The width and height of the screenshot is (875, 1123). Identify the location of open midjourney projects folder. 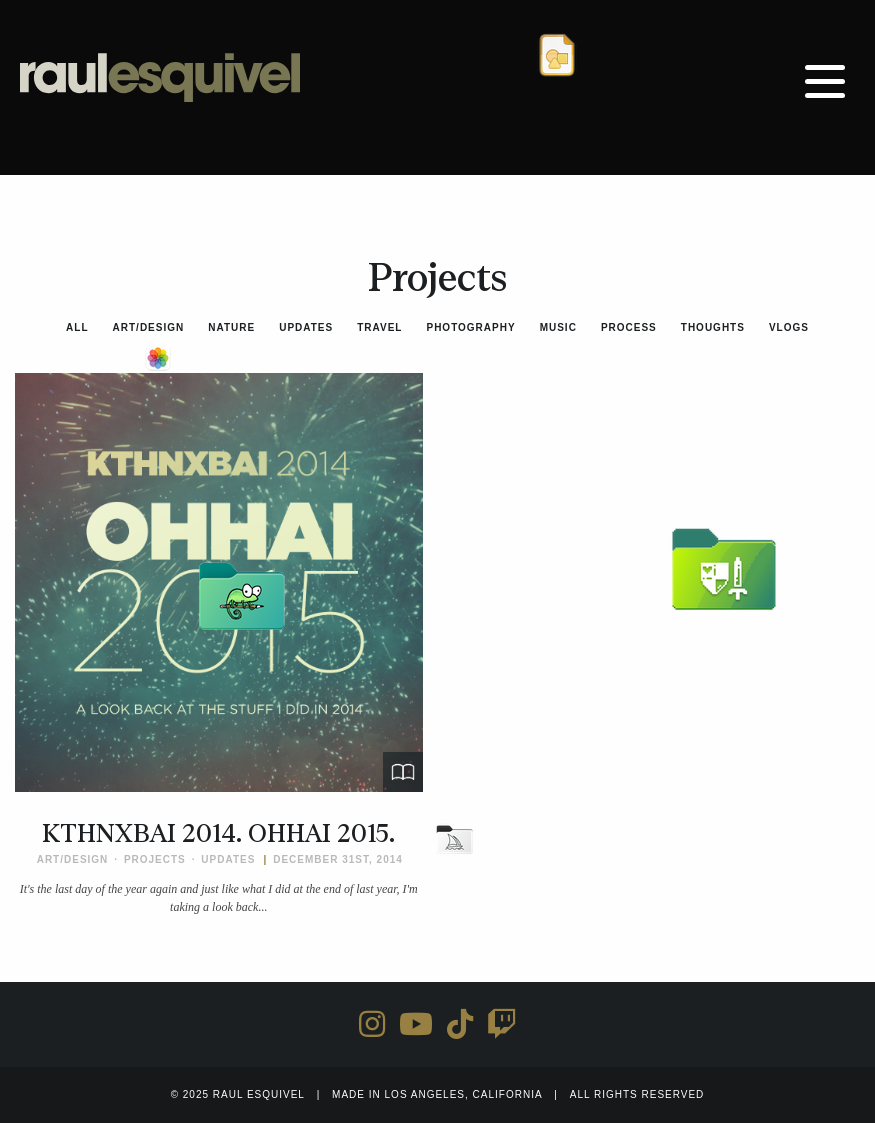
(454, 840).